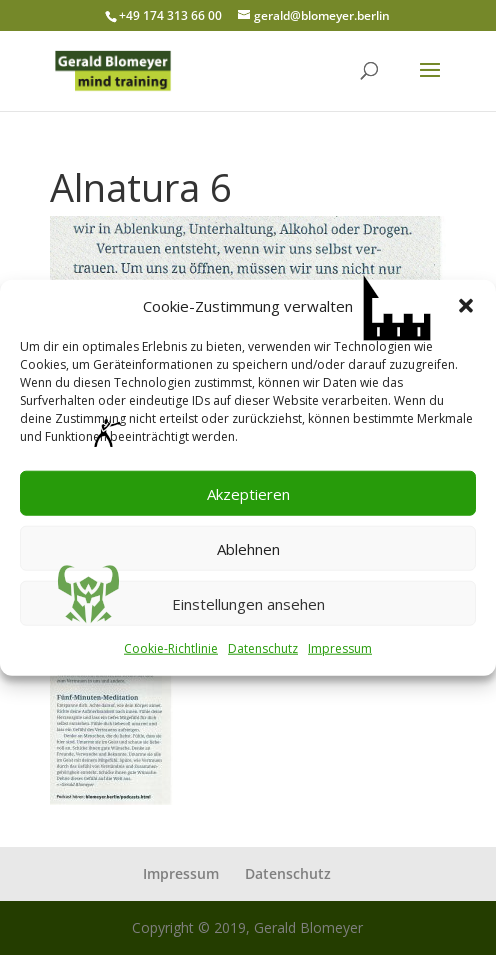 This screenshot has height=955, width=496. I want to click on select warrior or tank character class, so click(88, 593).